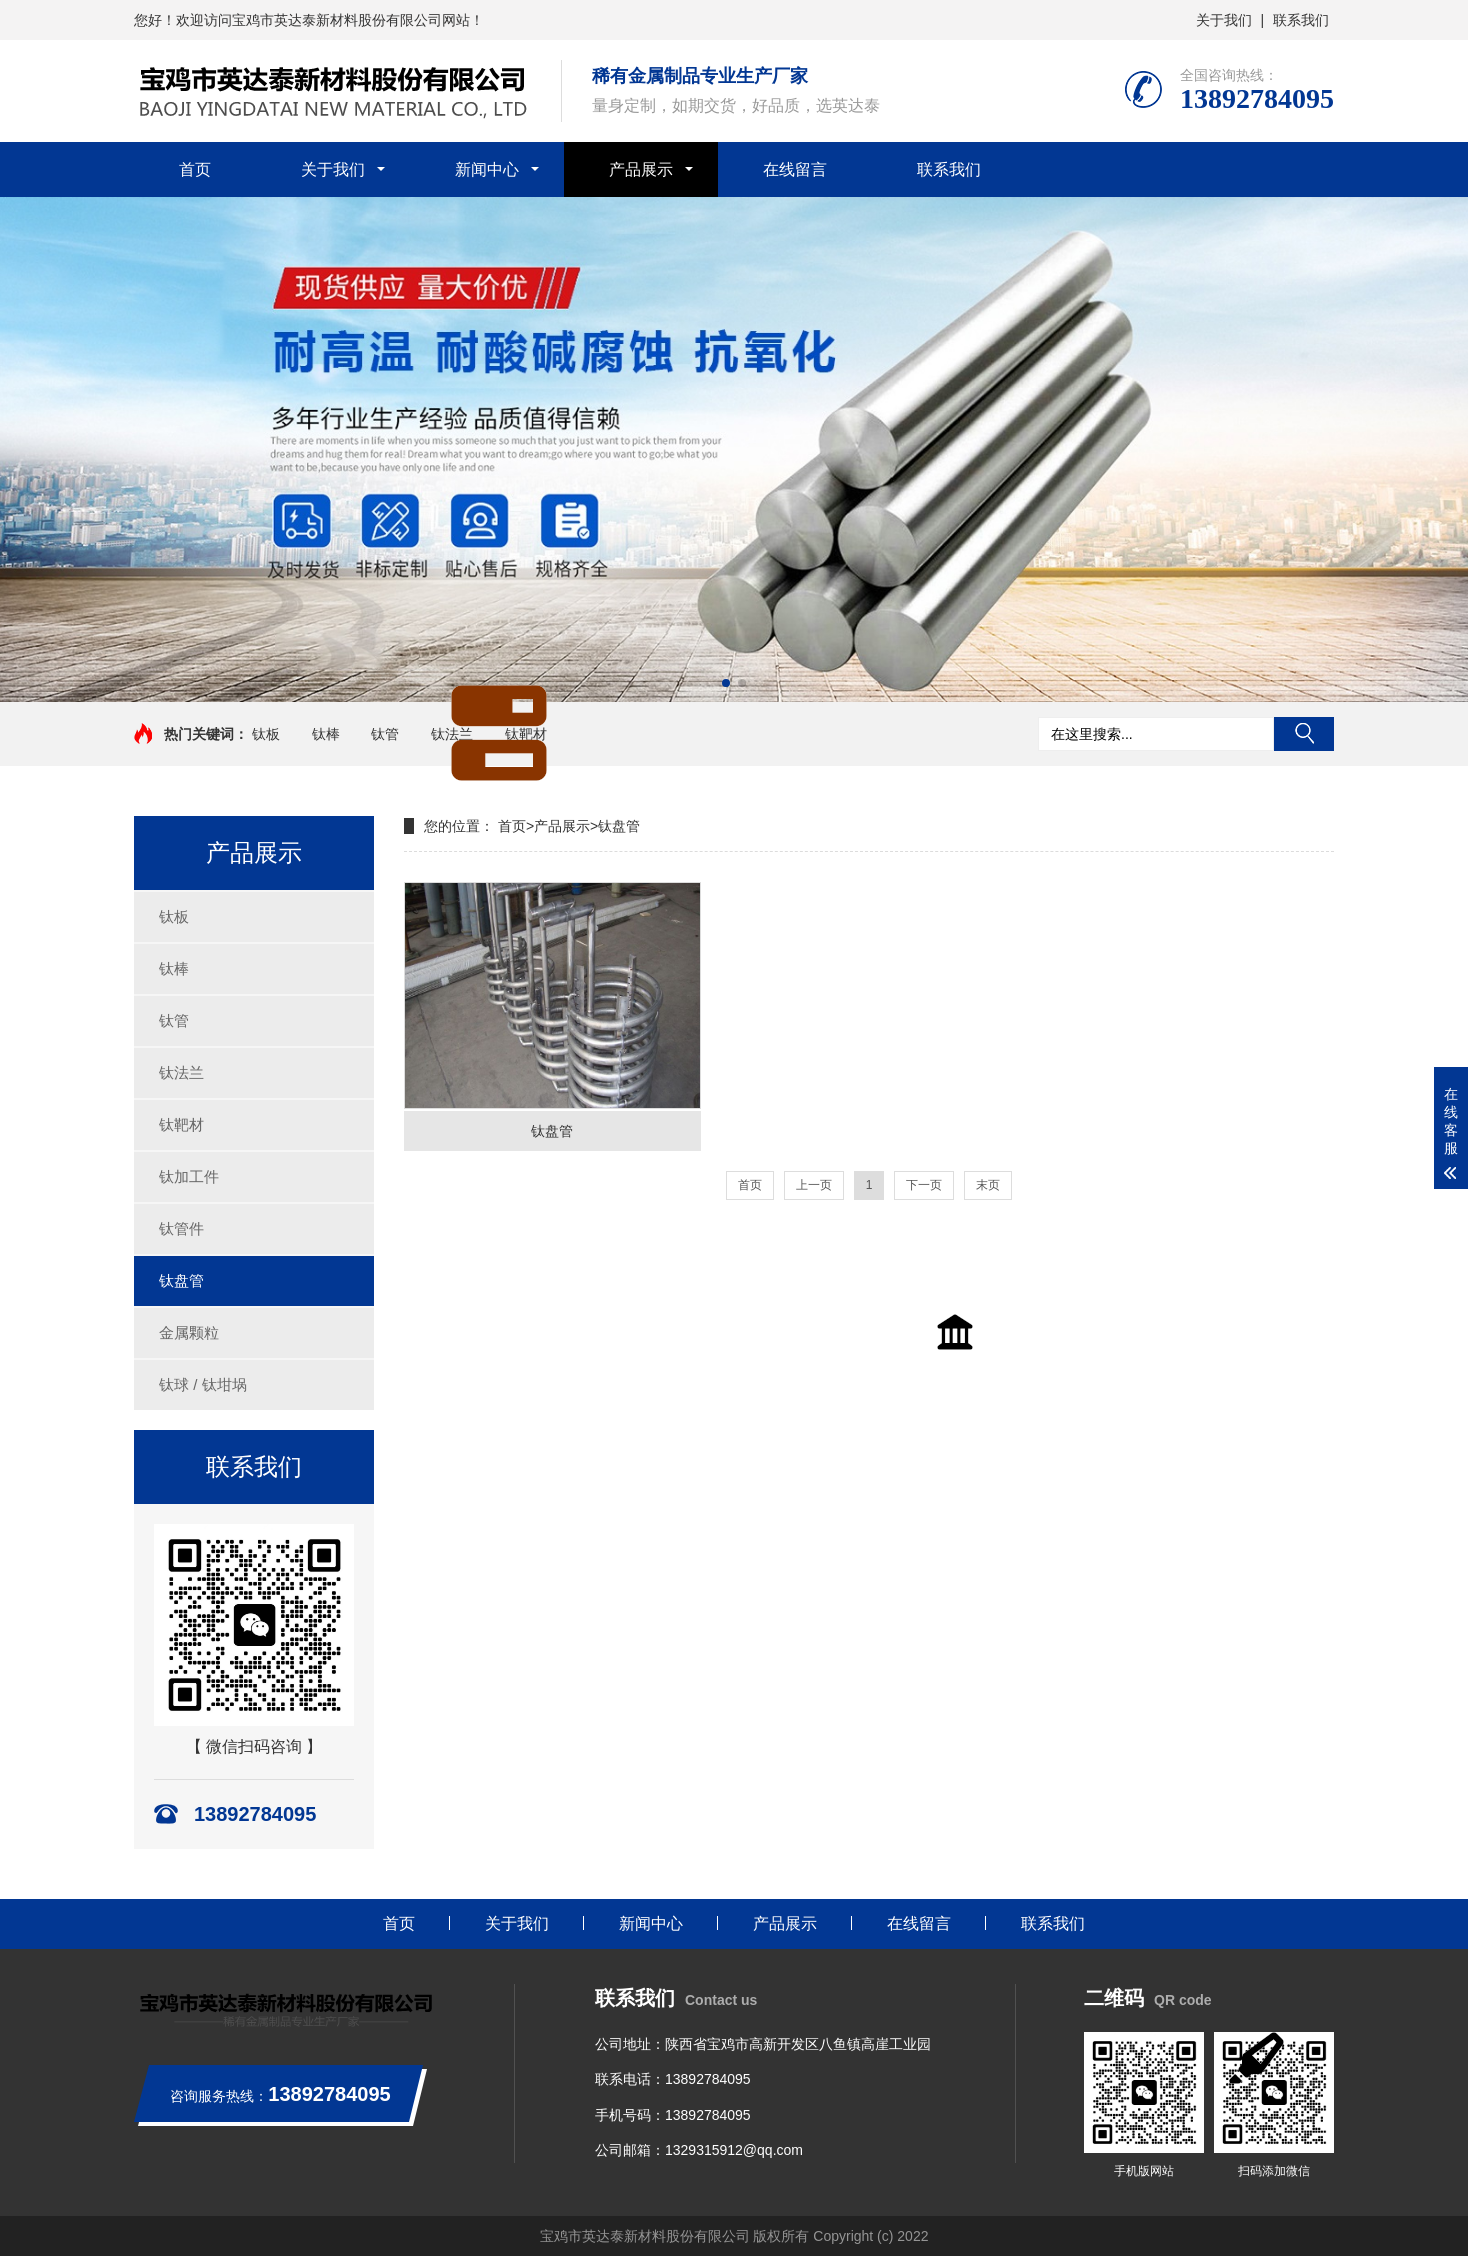  I want to click on highlight or mark up text, so click(1258, 2058).